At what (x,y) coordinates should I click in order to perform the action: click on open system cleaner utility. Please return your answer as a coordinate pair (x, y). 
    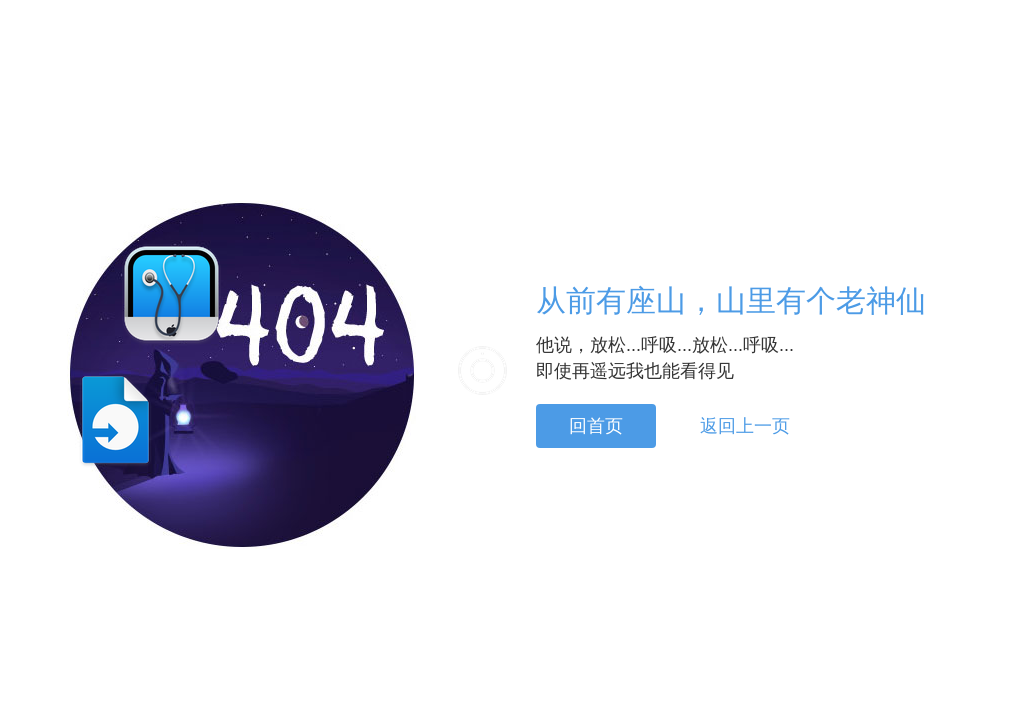
    Looking at the image, I should click on (171, 293).